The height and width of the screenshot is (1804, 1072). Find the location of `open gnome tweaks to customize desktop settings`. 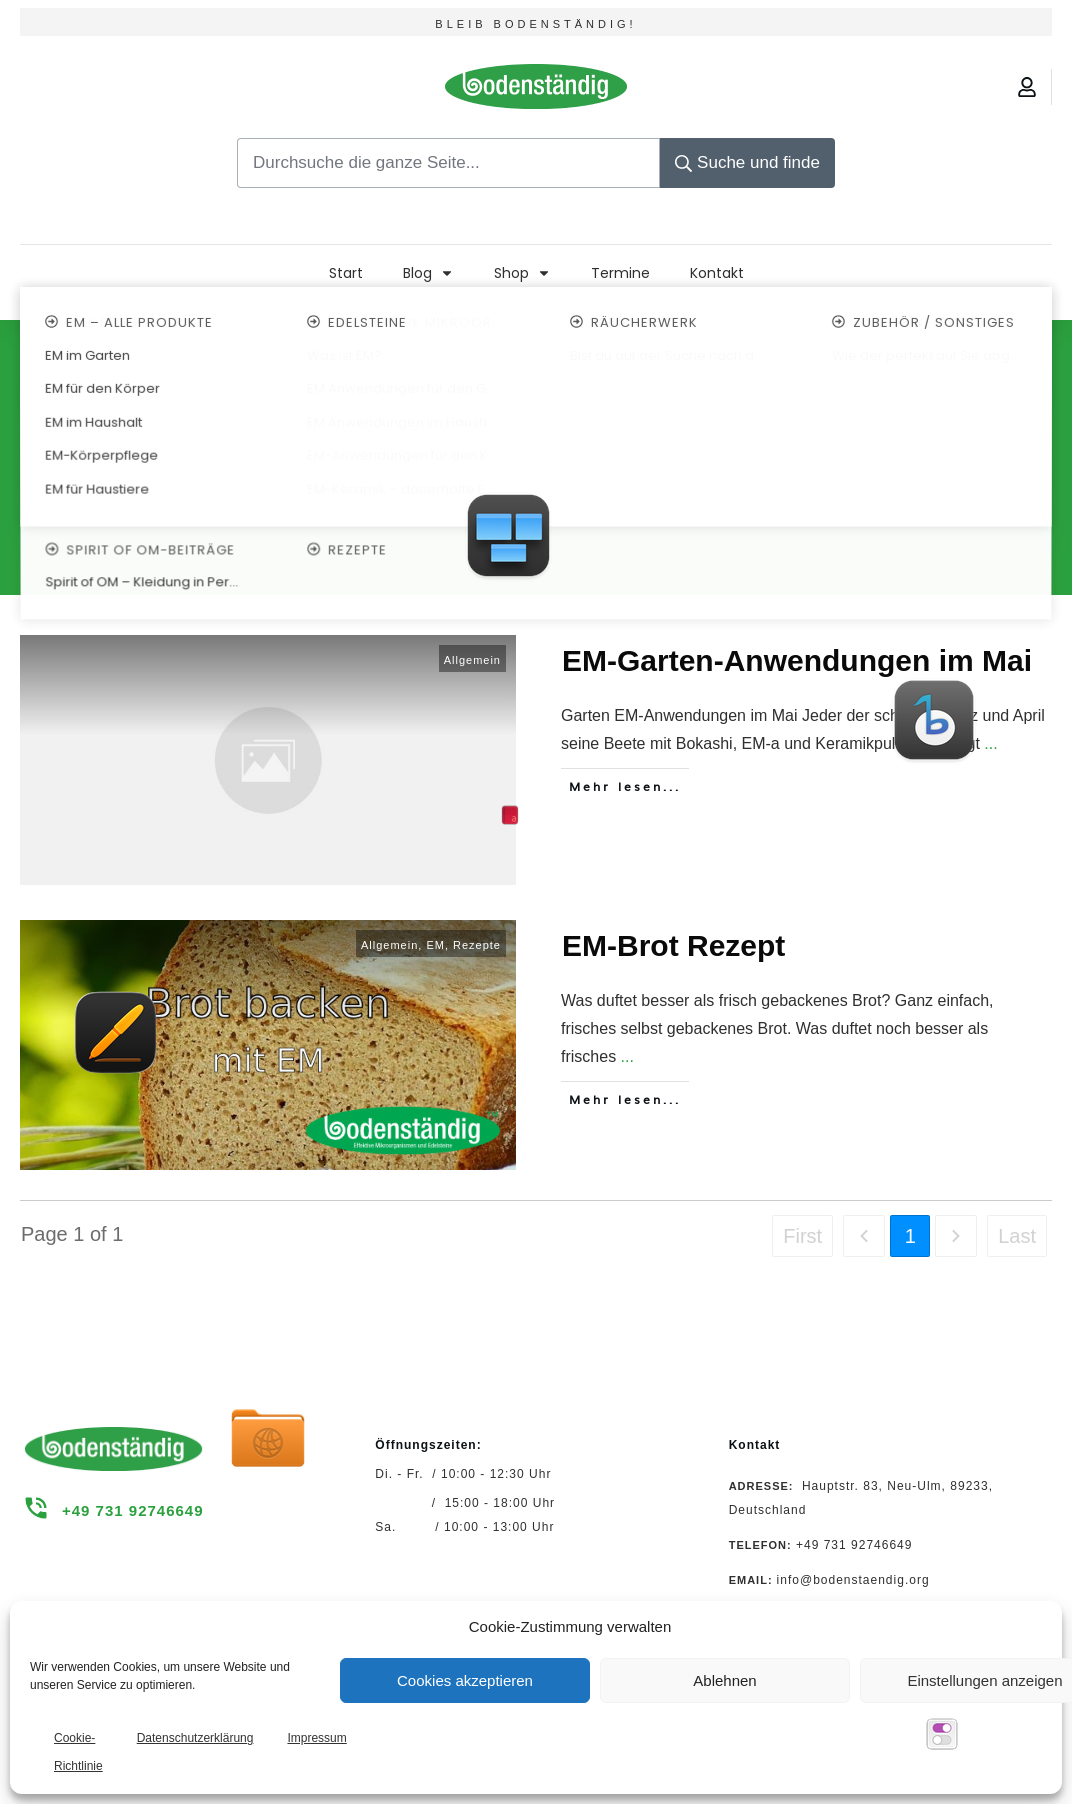

open gnome tweaks to customize desktop settings is located at coordinates (942, 1734).